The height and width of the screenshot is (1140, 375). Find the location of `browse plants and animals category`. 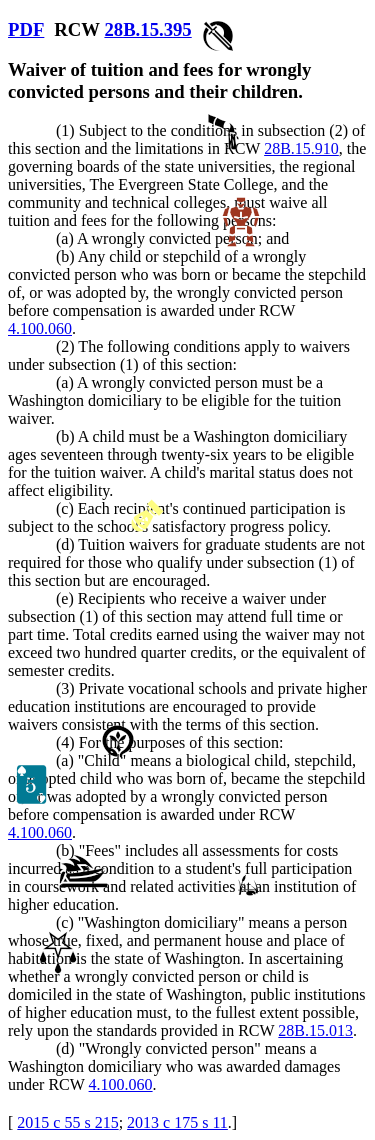

browse plants and animals category is located at coordinates (118, 742).